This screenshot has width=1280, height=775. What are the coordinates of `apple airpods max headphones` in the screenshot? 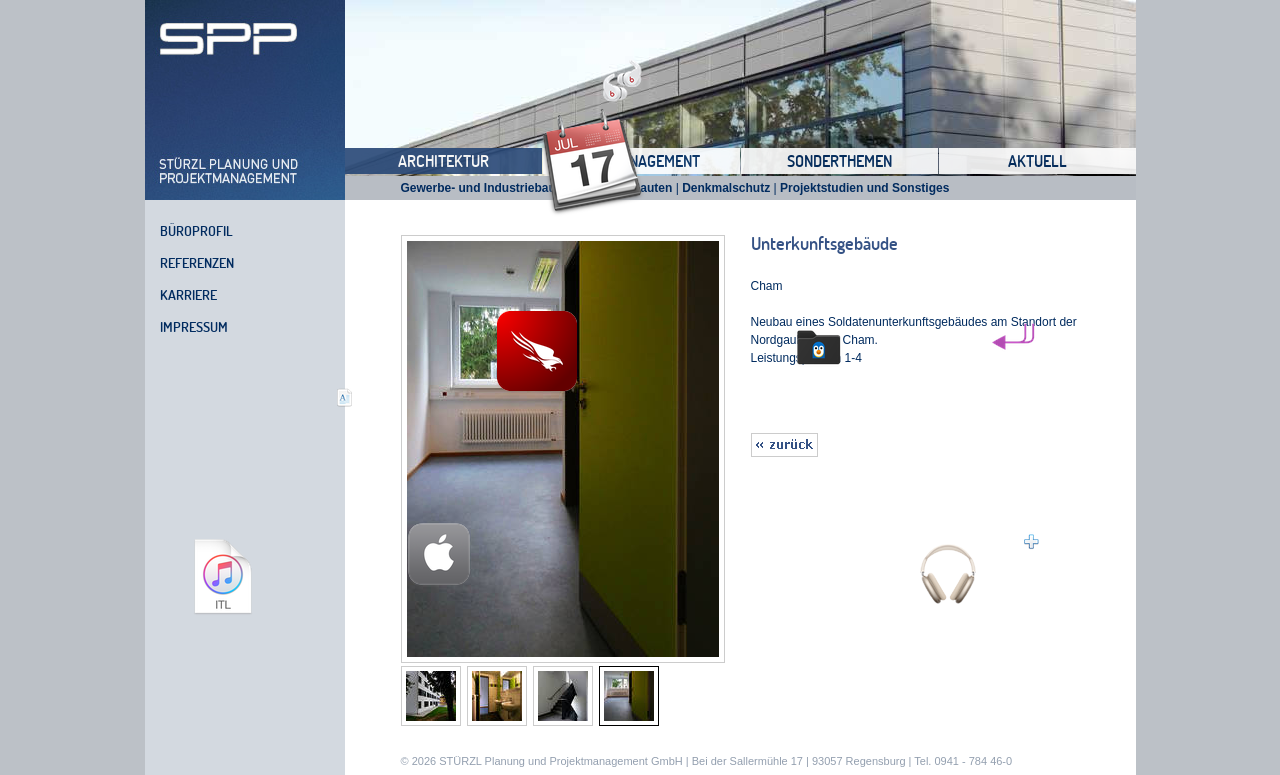 It's located at (948, 574).